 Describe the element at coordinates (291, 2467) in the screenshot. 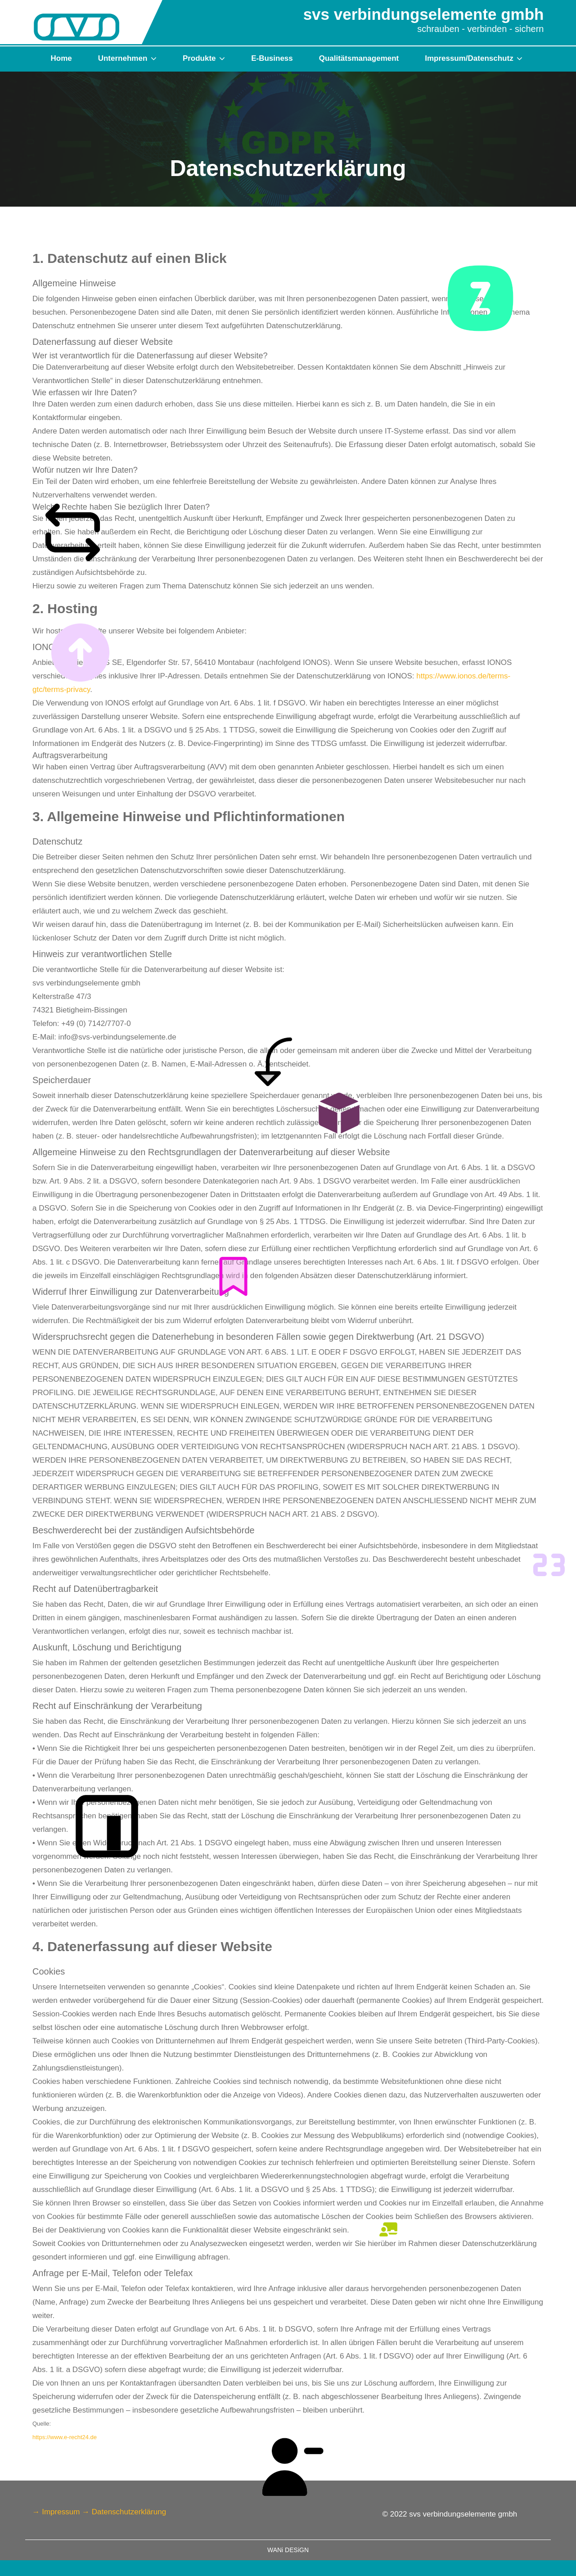

I see `remove a contact or friend` at that location.